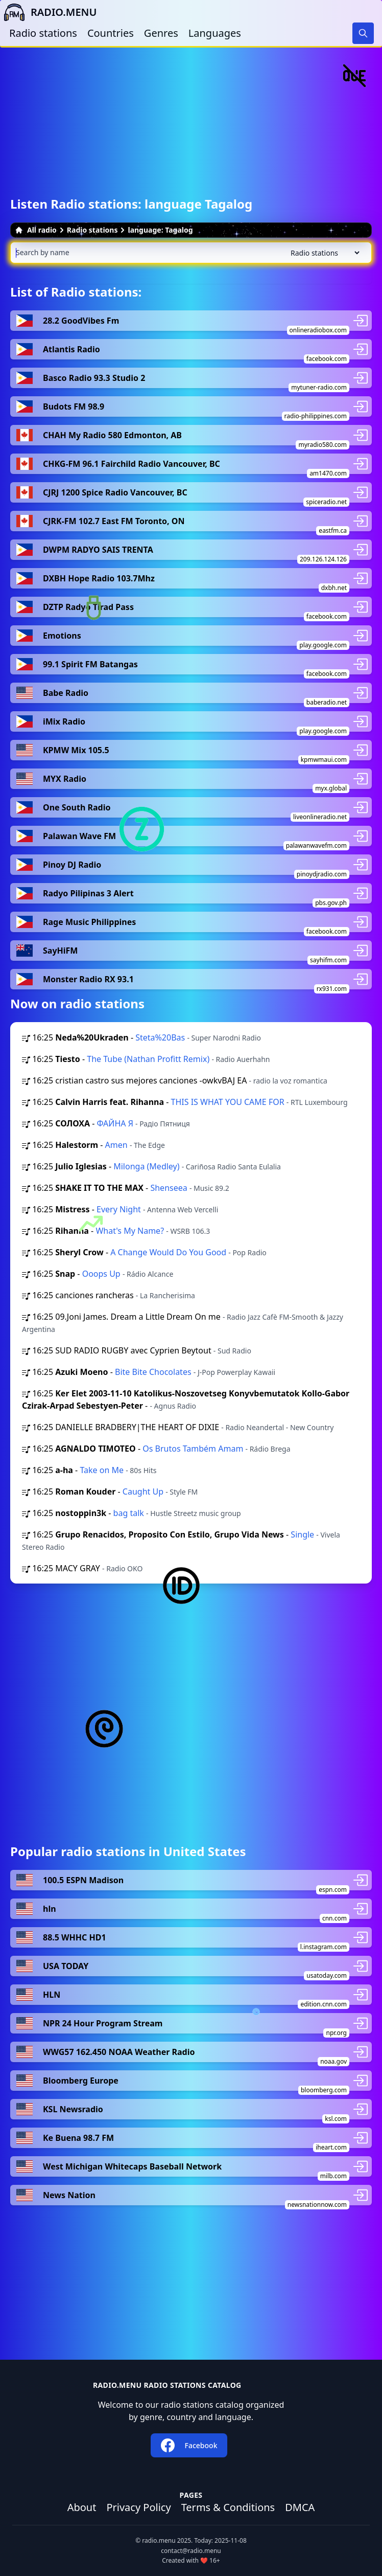  What do you see at coordinates (181, 1586) in the screenshot?
I see `connect to Pushbullet services` at bounding box center [181, 1586].